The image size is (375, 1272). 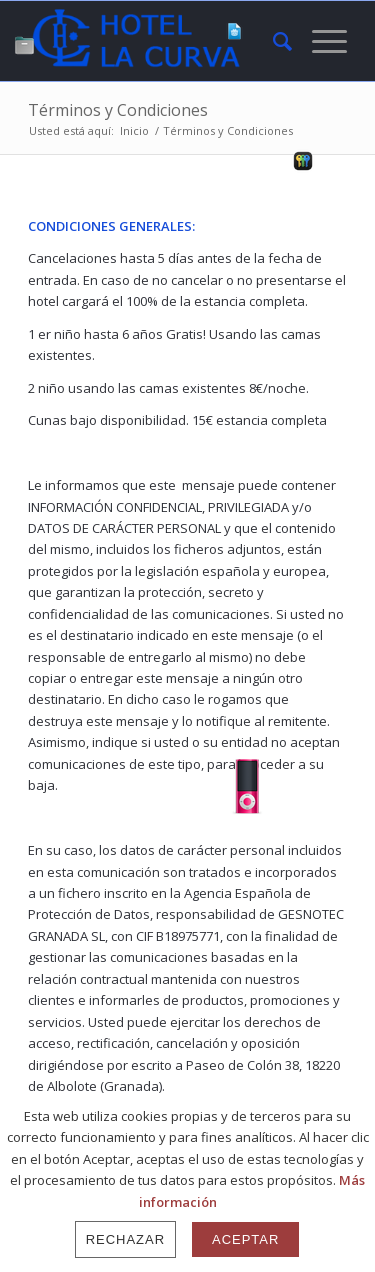 What do you see at coordinates (24, 45) in the screenshot?
I see `open the file manager application` at bounding box center [24, 45].